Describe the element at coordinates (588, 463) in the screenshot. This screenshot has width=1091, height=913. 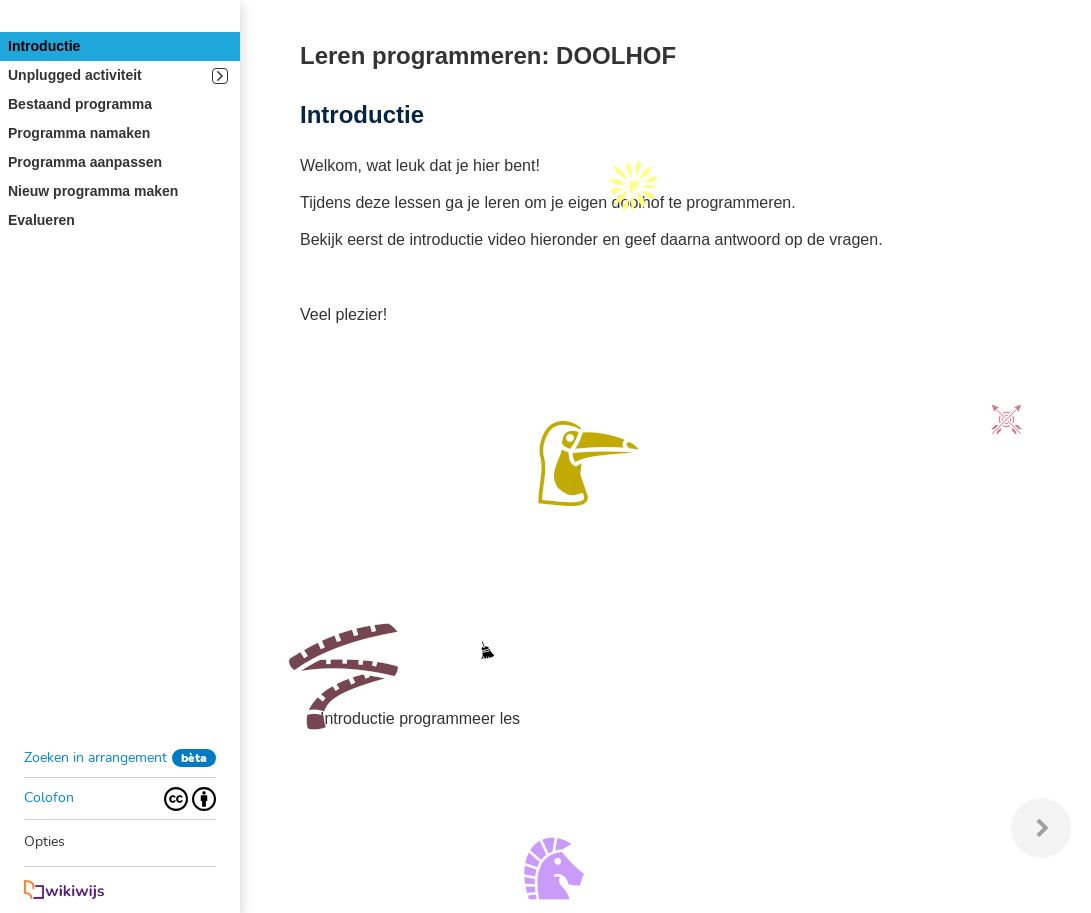
I see `decorative toucan icon for a tropical-themed game or app` at that location.